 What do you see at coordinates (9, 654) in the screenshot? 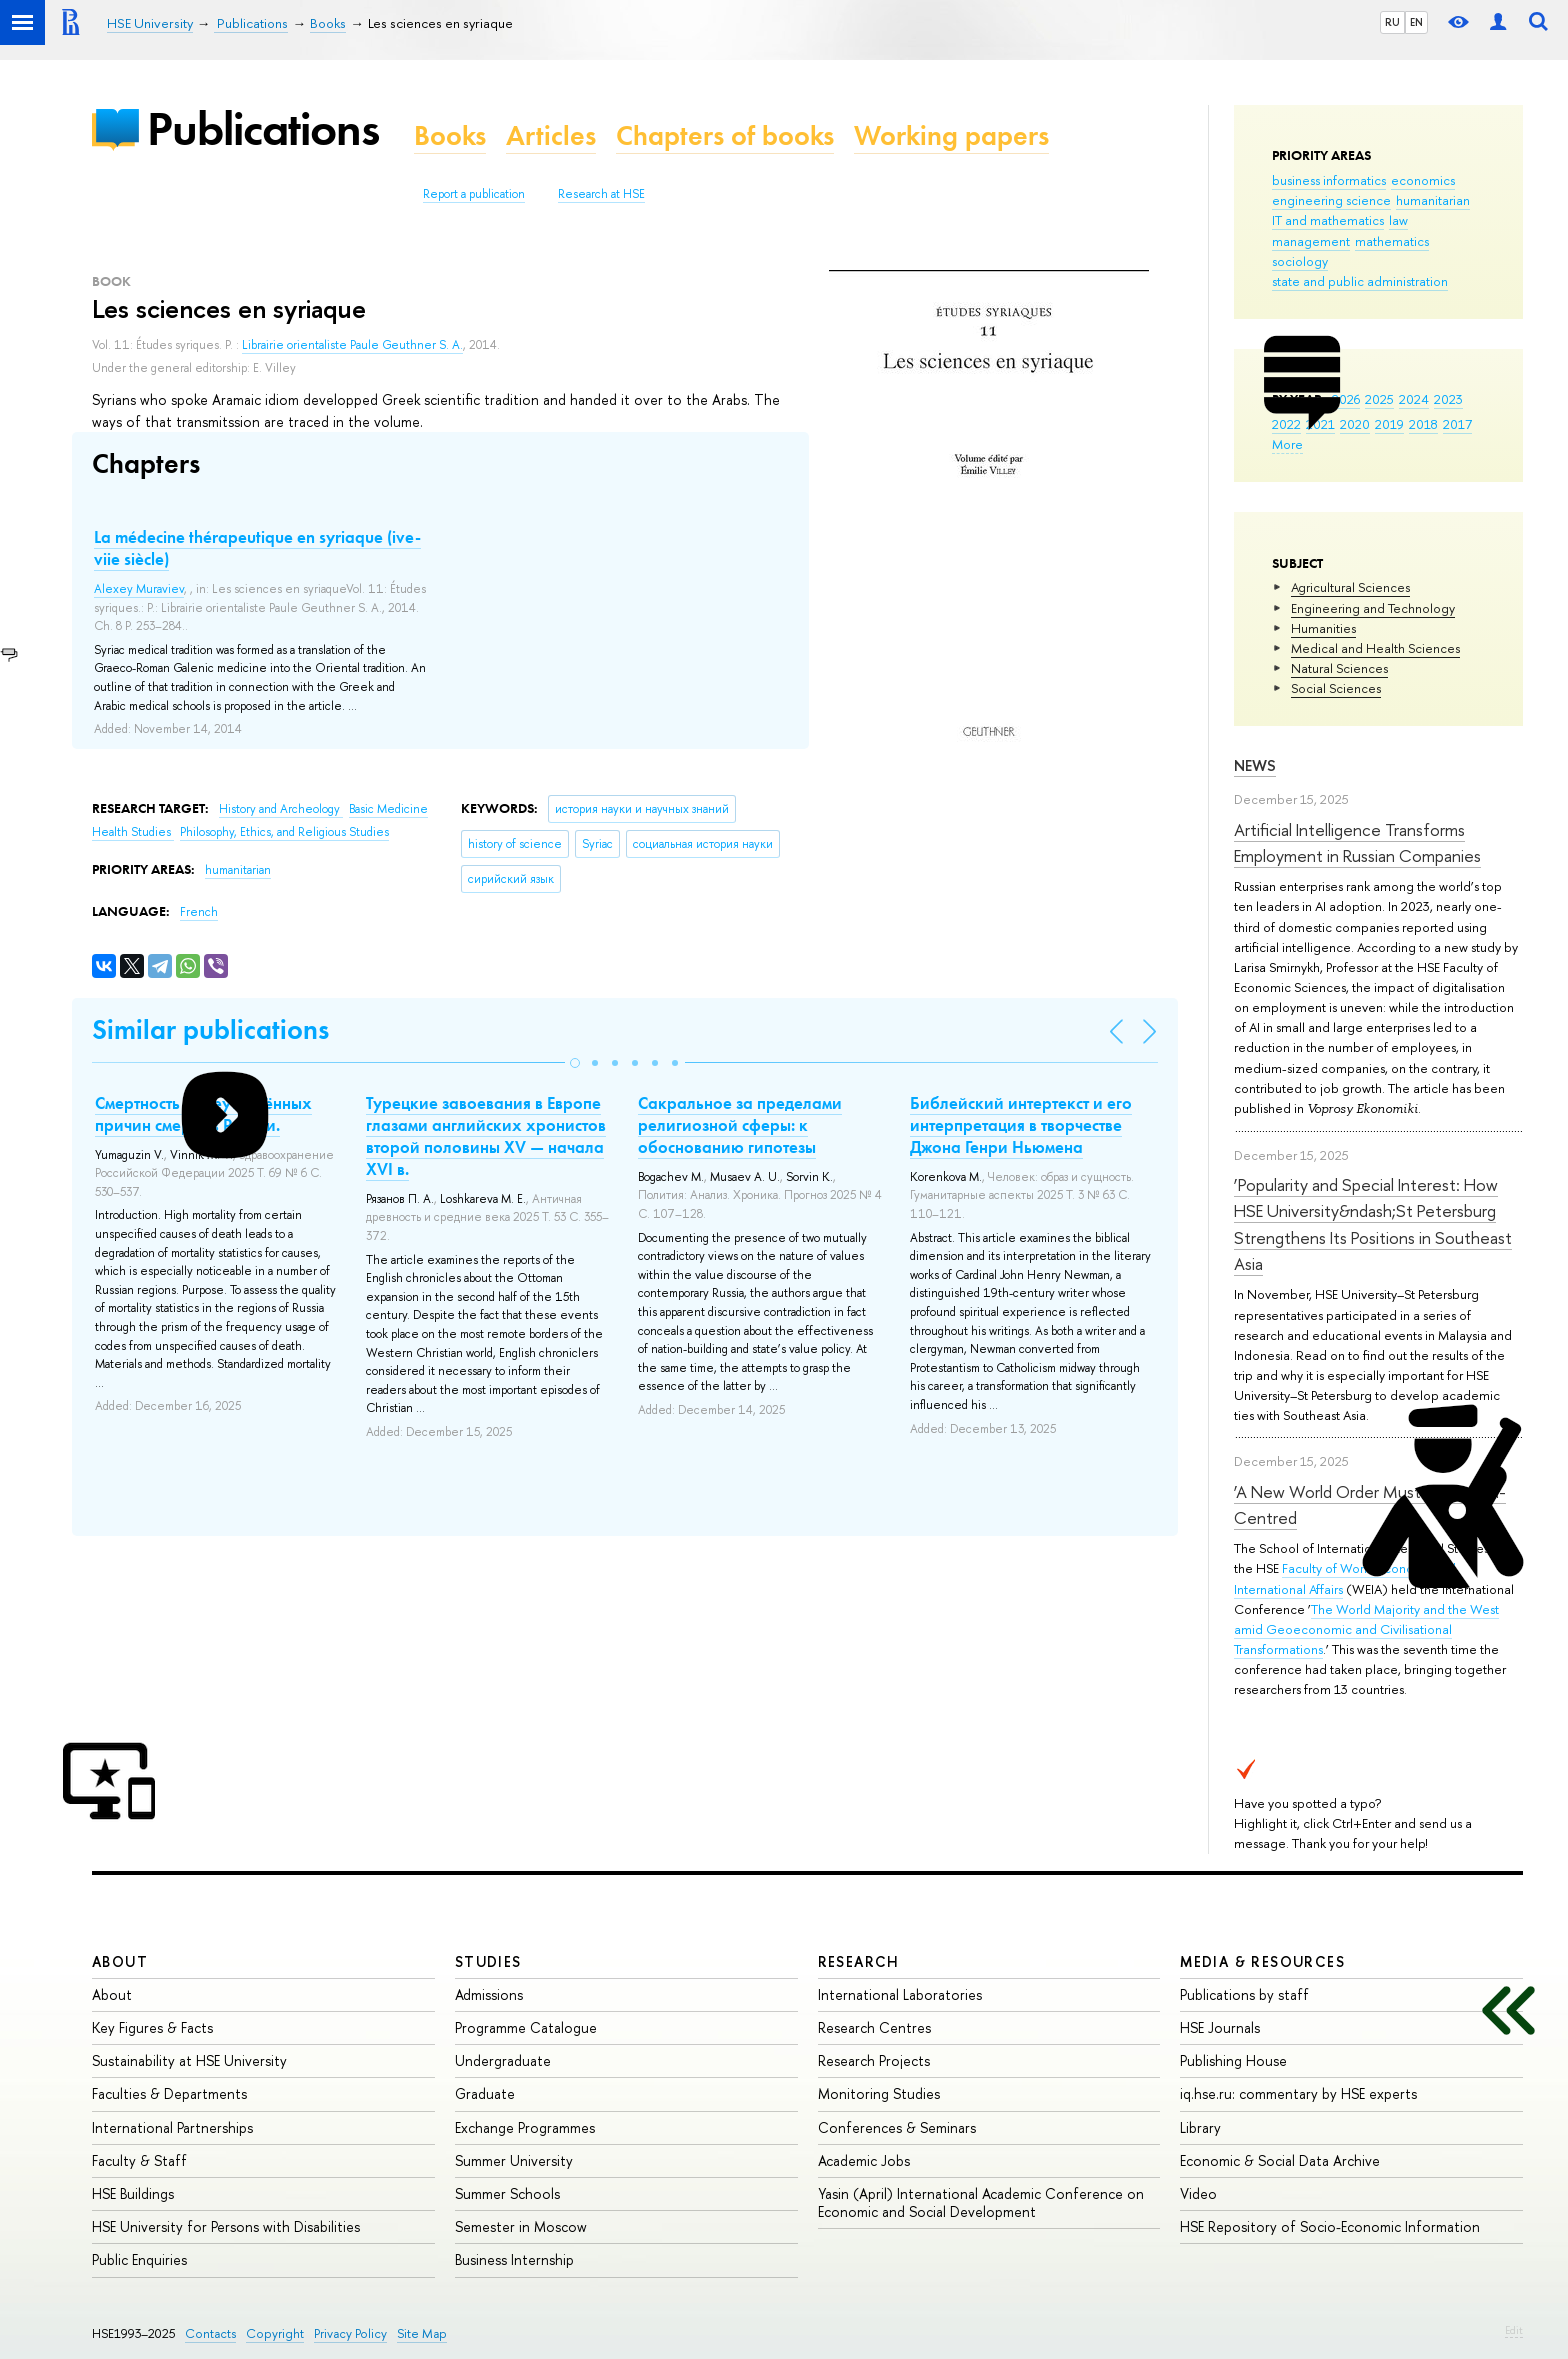
I see `customize theme or appearance settings` at bounding box center [9, 654].